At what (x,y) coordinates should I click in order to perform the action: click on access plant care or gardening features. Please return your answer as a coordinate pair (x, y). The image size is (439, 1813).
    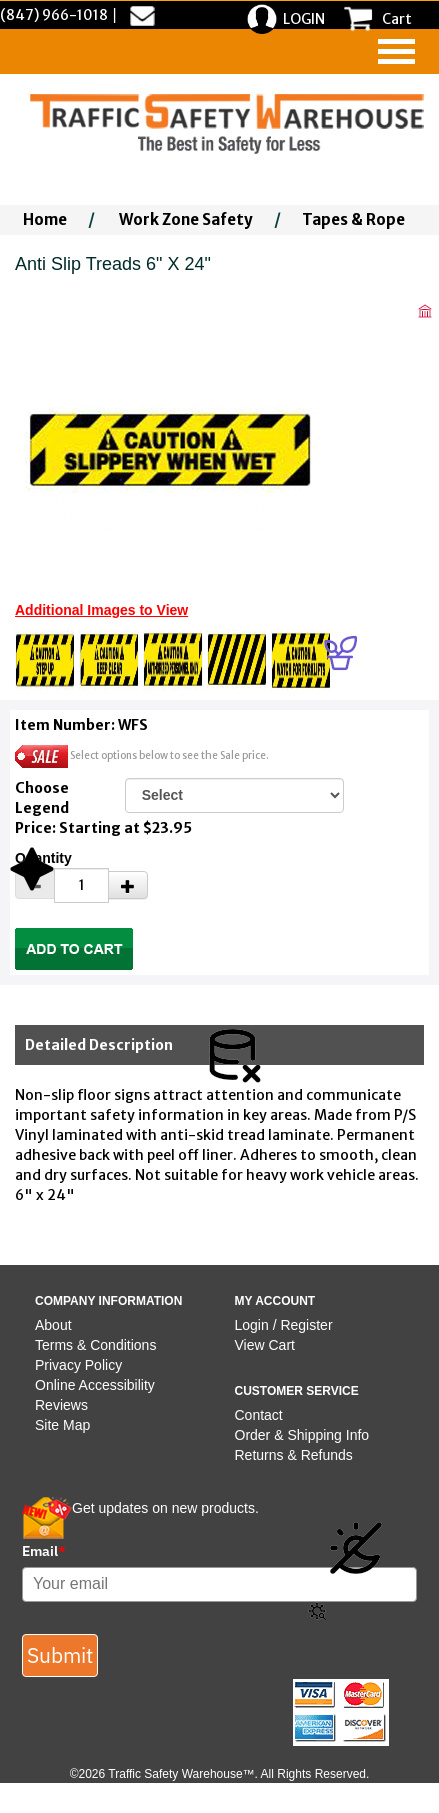
    Looking at the image, I should click on (340, 653).